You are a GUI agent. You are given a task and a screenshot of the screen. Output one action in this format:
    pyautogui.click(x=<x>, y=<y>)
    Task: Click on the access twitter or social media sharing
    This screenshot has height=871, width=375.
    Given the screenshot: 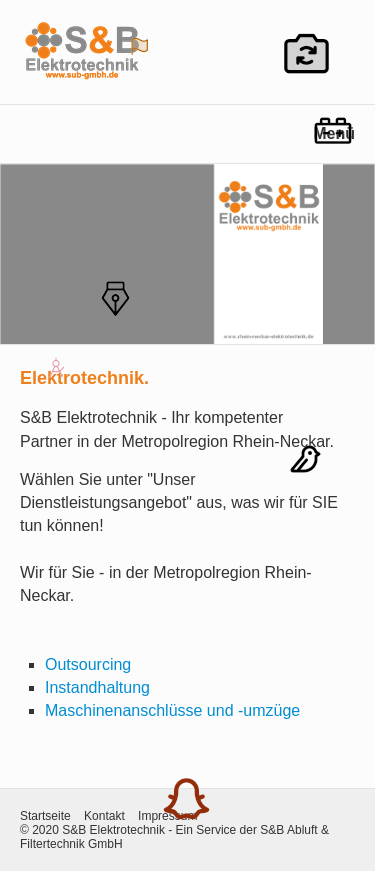 What is the action you would take?
    pyautogui.click(x=306, y=460)
    